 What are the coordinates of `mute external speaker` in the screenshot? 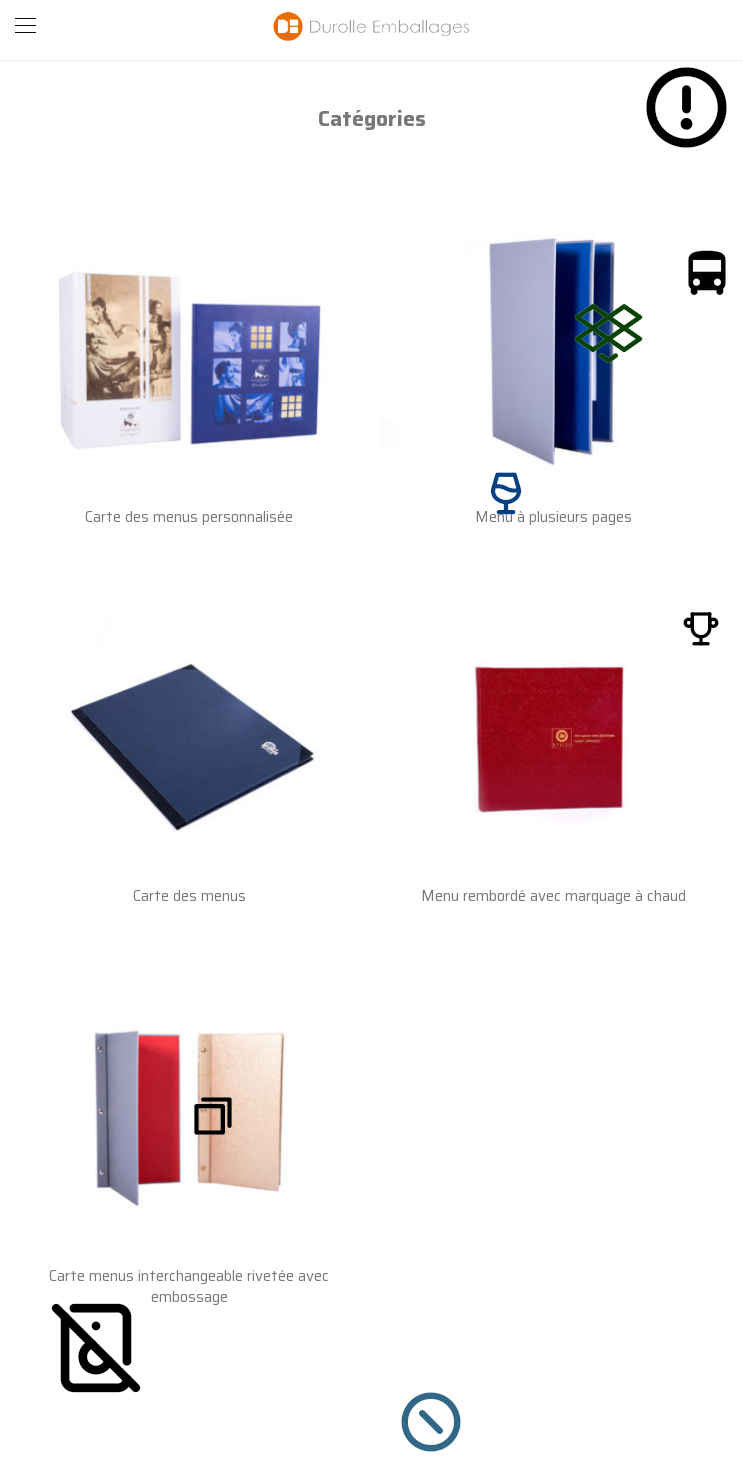 It's located at (96, 1348).